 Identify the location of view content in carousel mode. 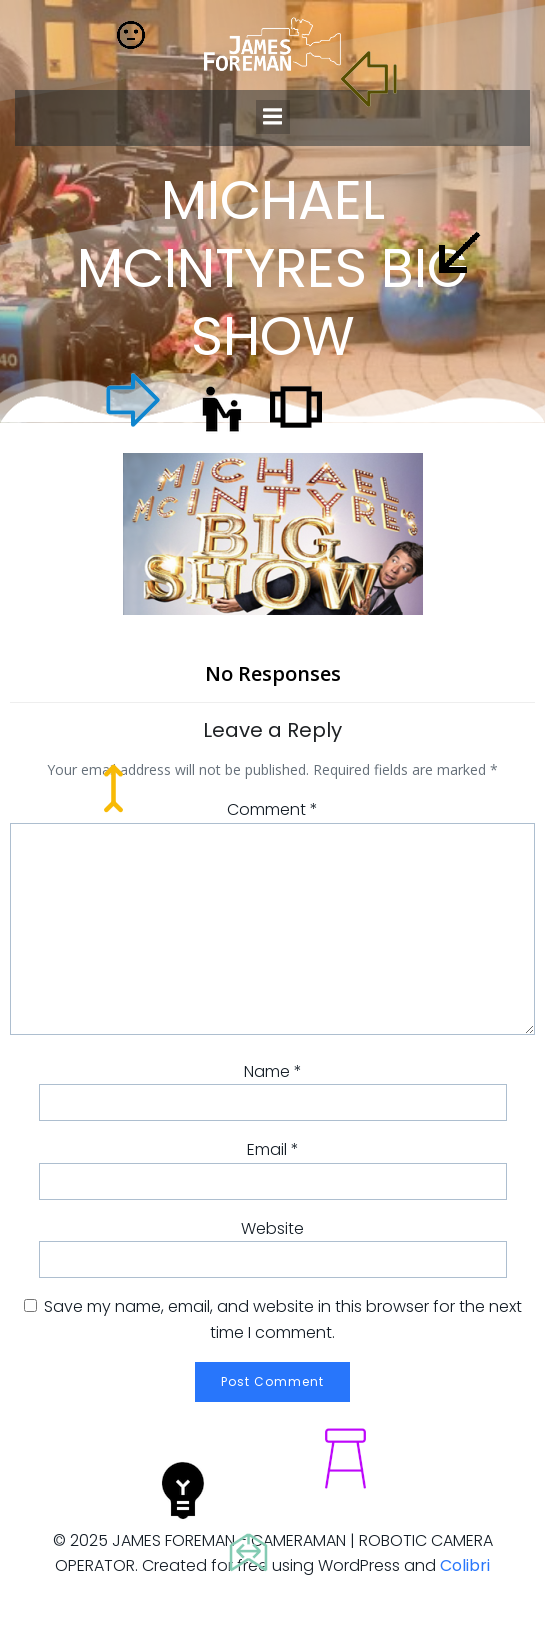
(296, 407).